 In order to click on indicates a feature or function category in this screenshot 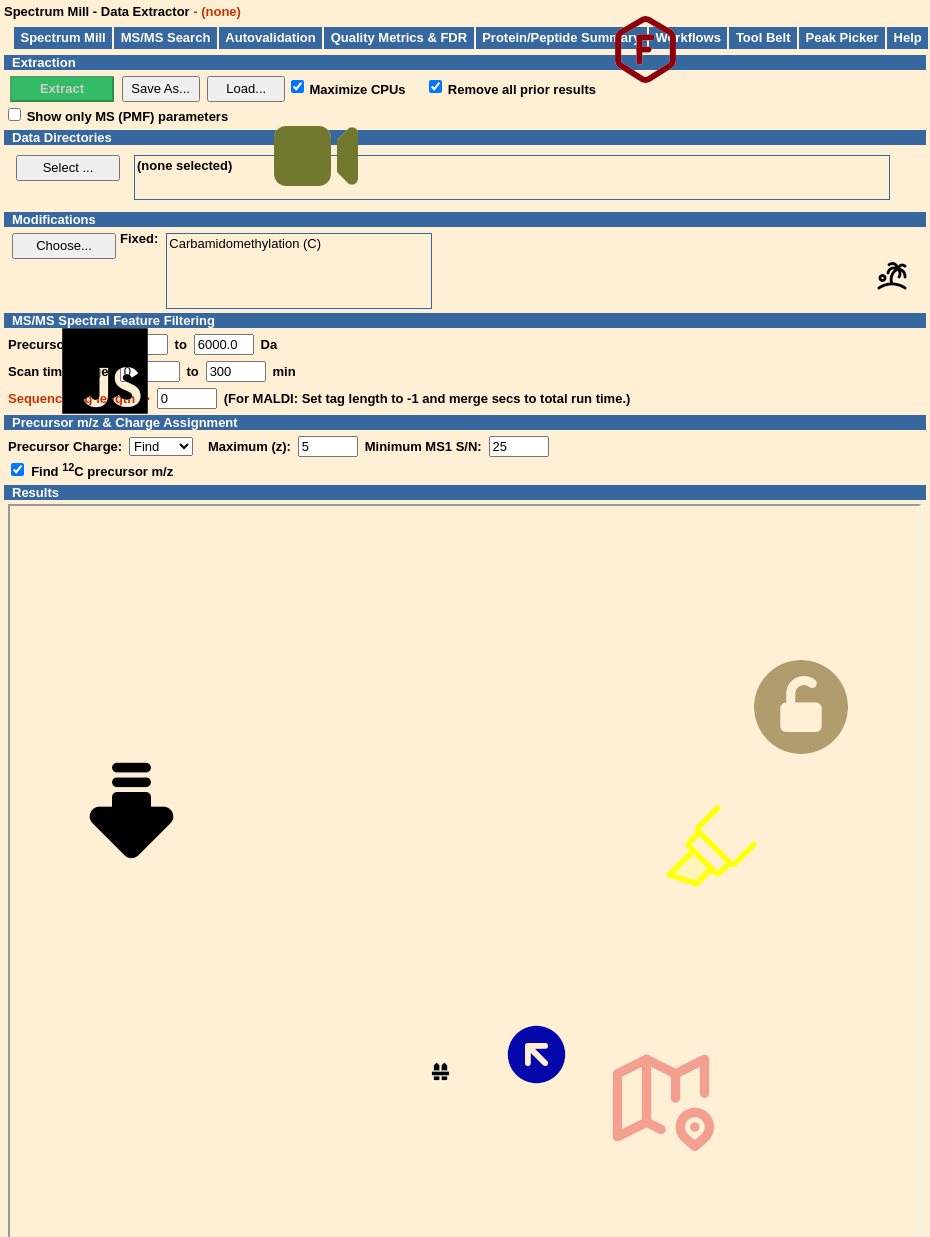, I will do `click(645, 49)`.